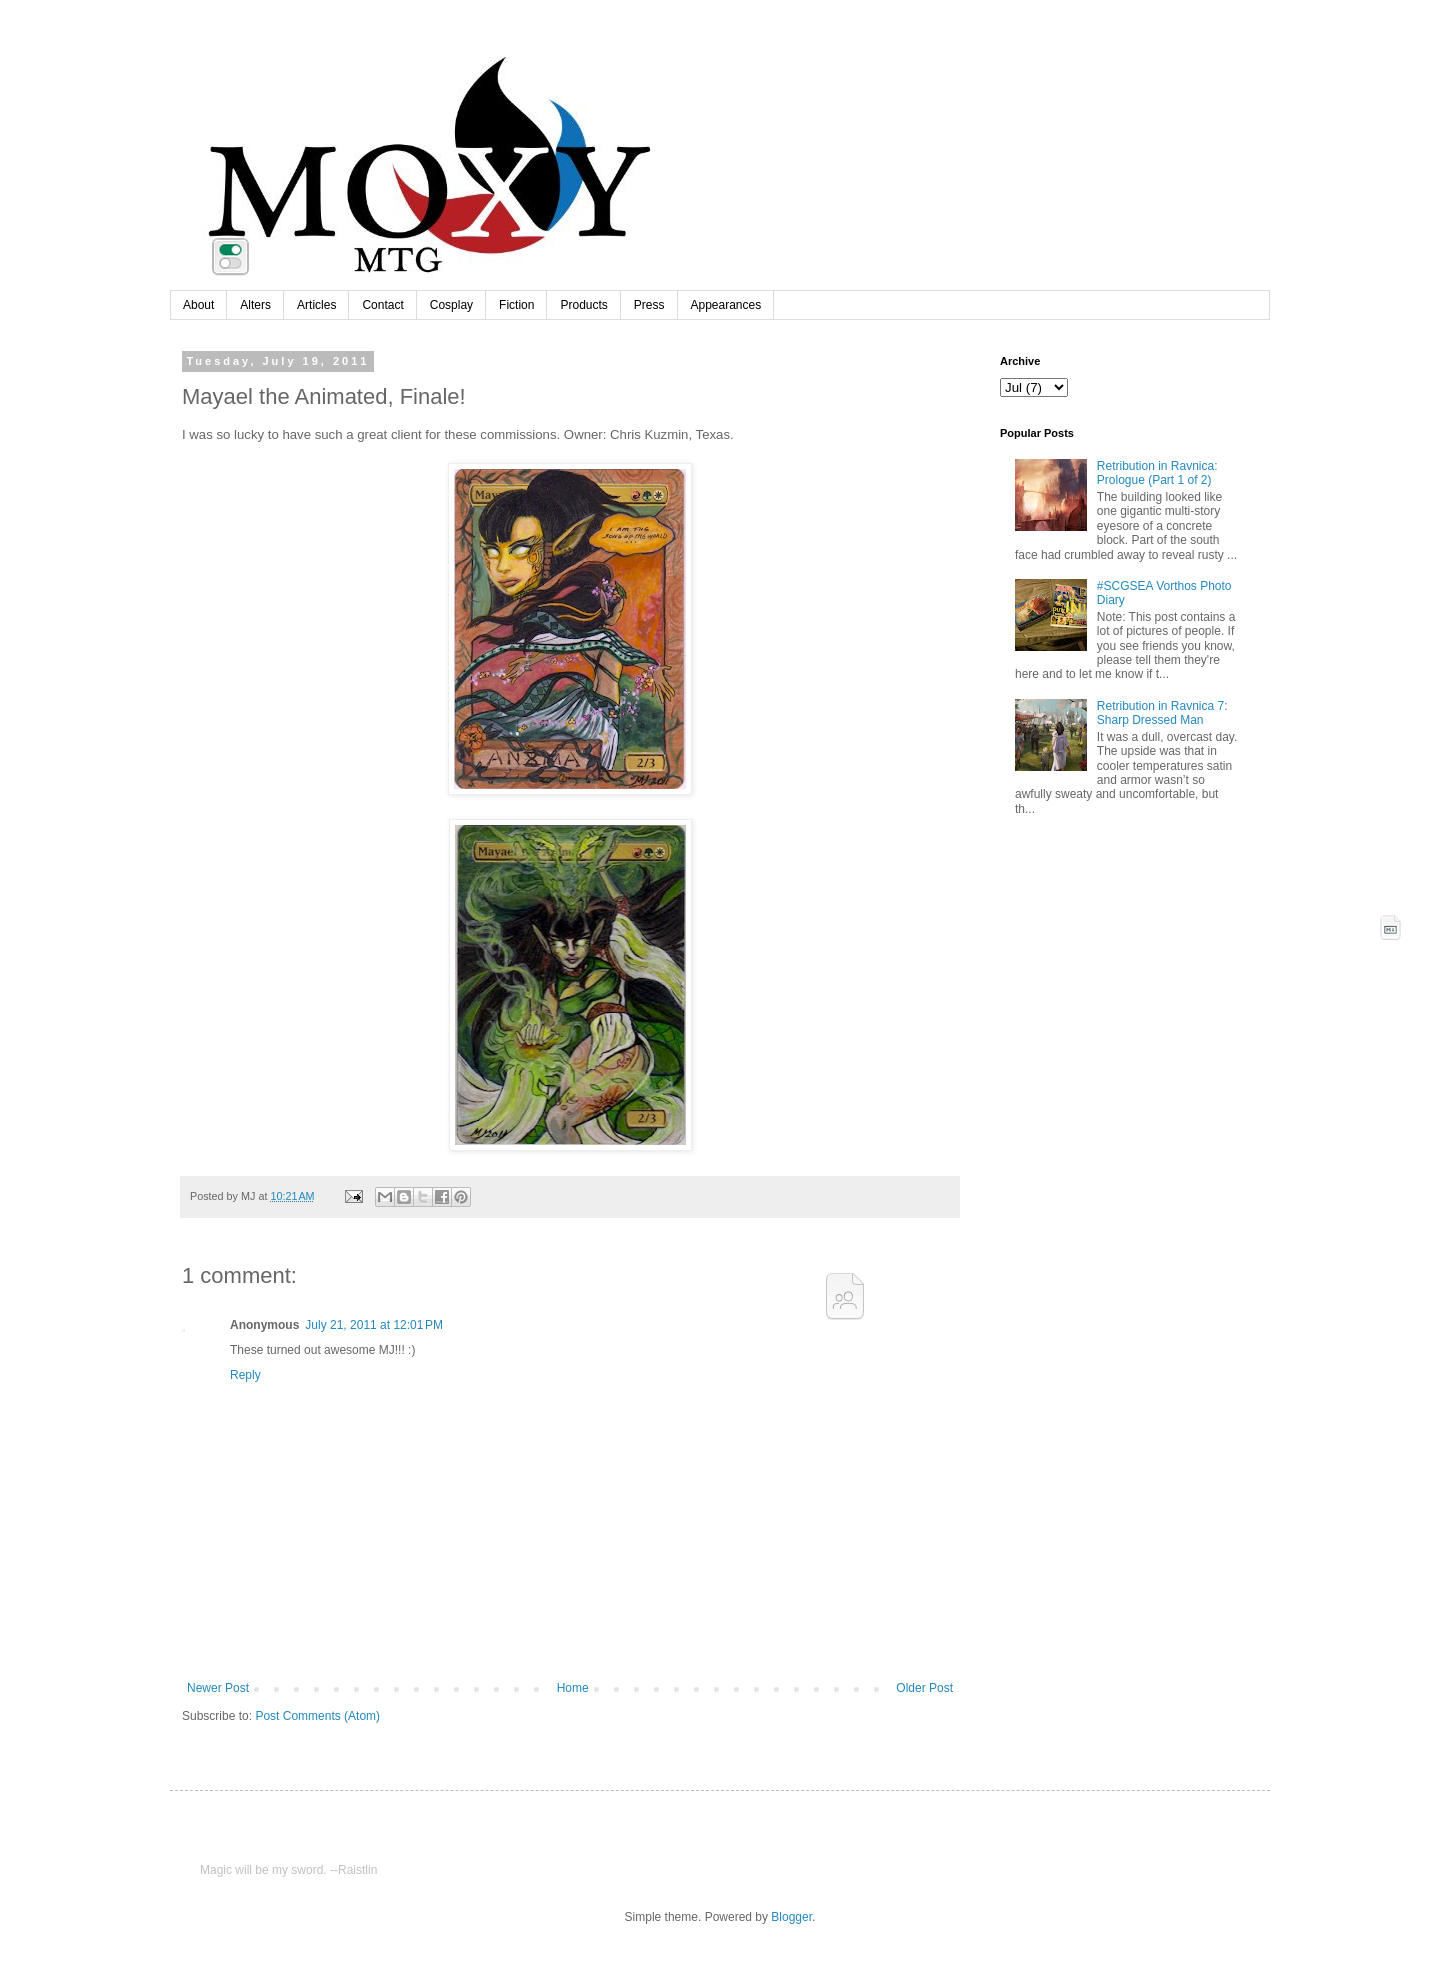 The height and width of the screenshot is (1965, 1440). What do you see at coordinates (845, 1296) in the screenshot?
I see `credits or attribution file` at bounding box center [845, 1296].